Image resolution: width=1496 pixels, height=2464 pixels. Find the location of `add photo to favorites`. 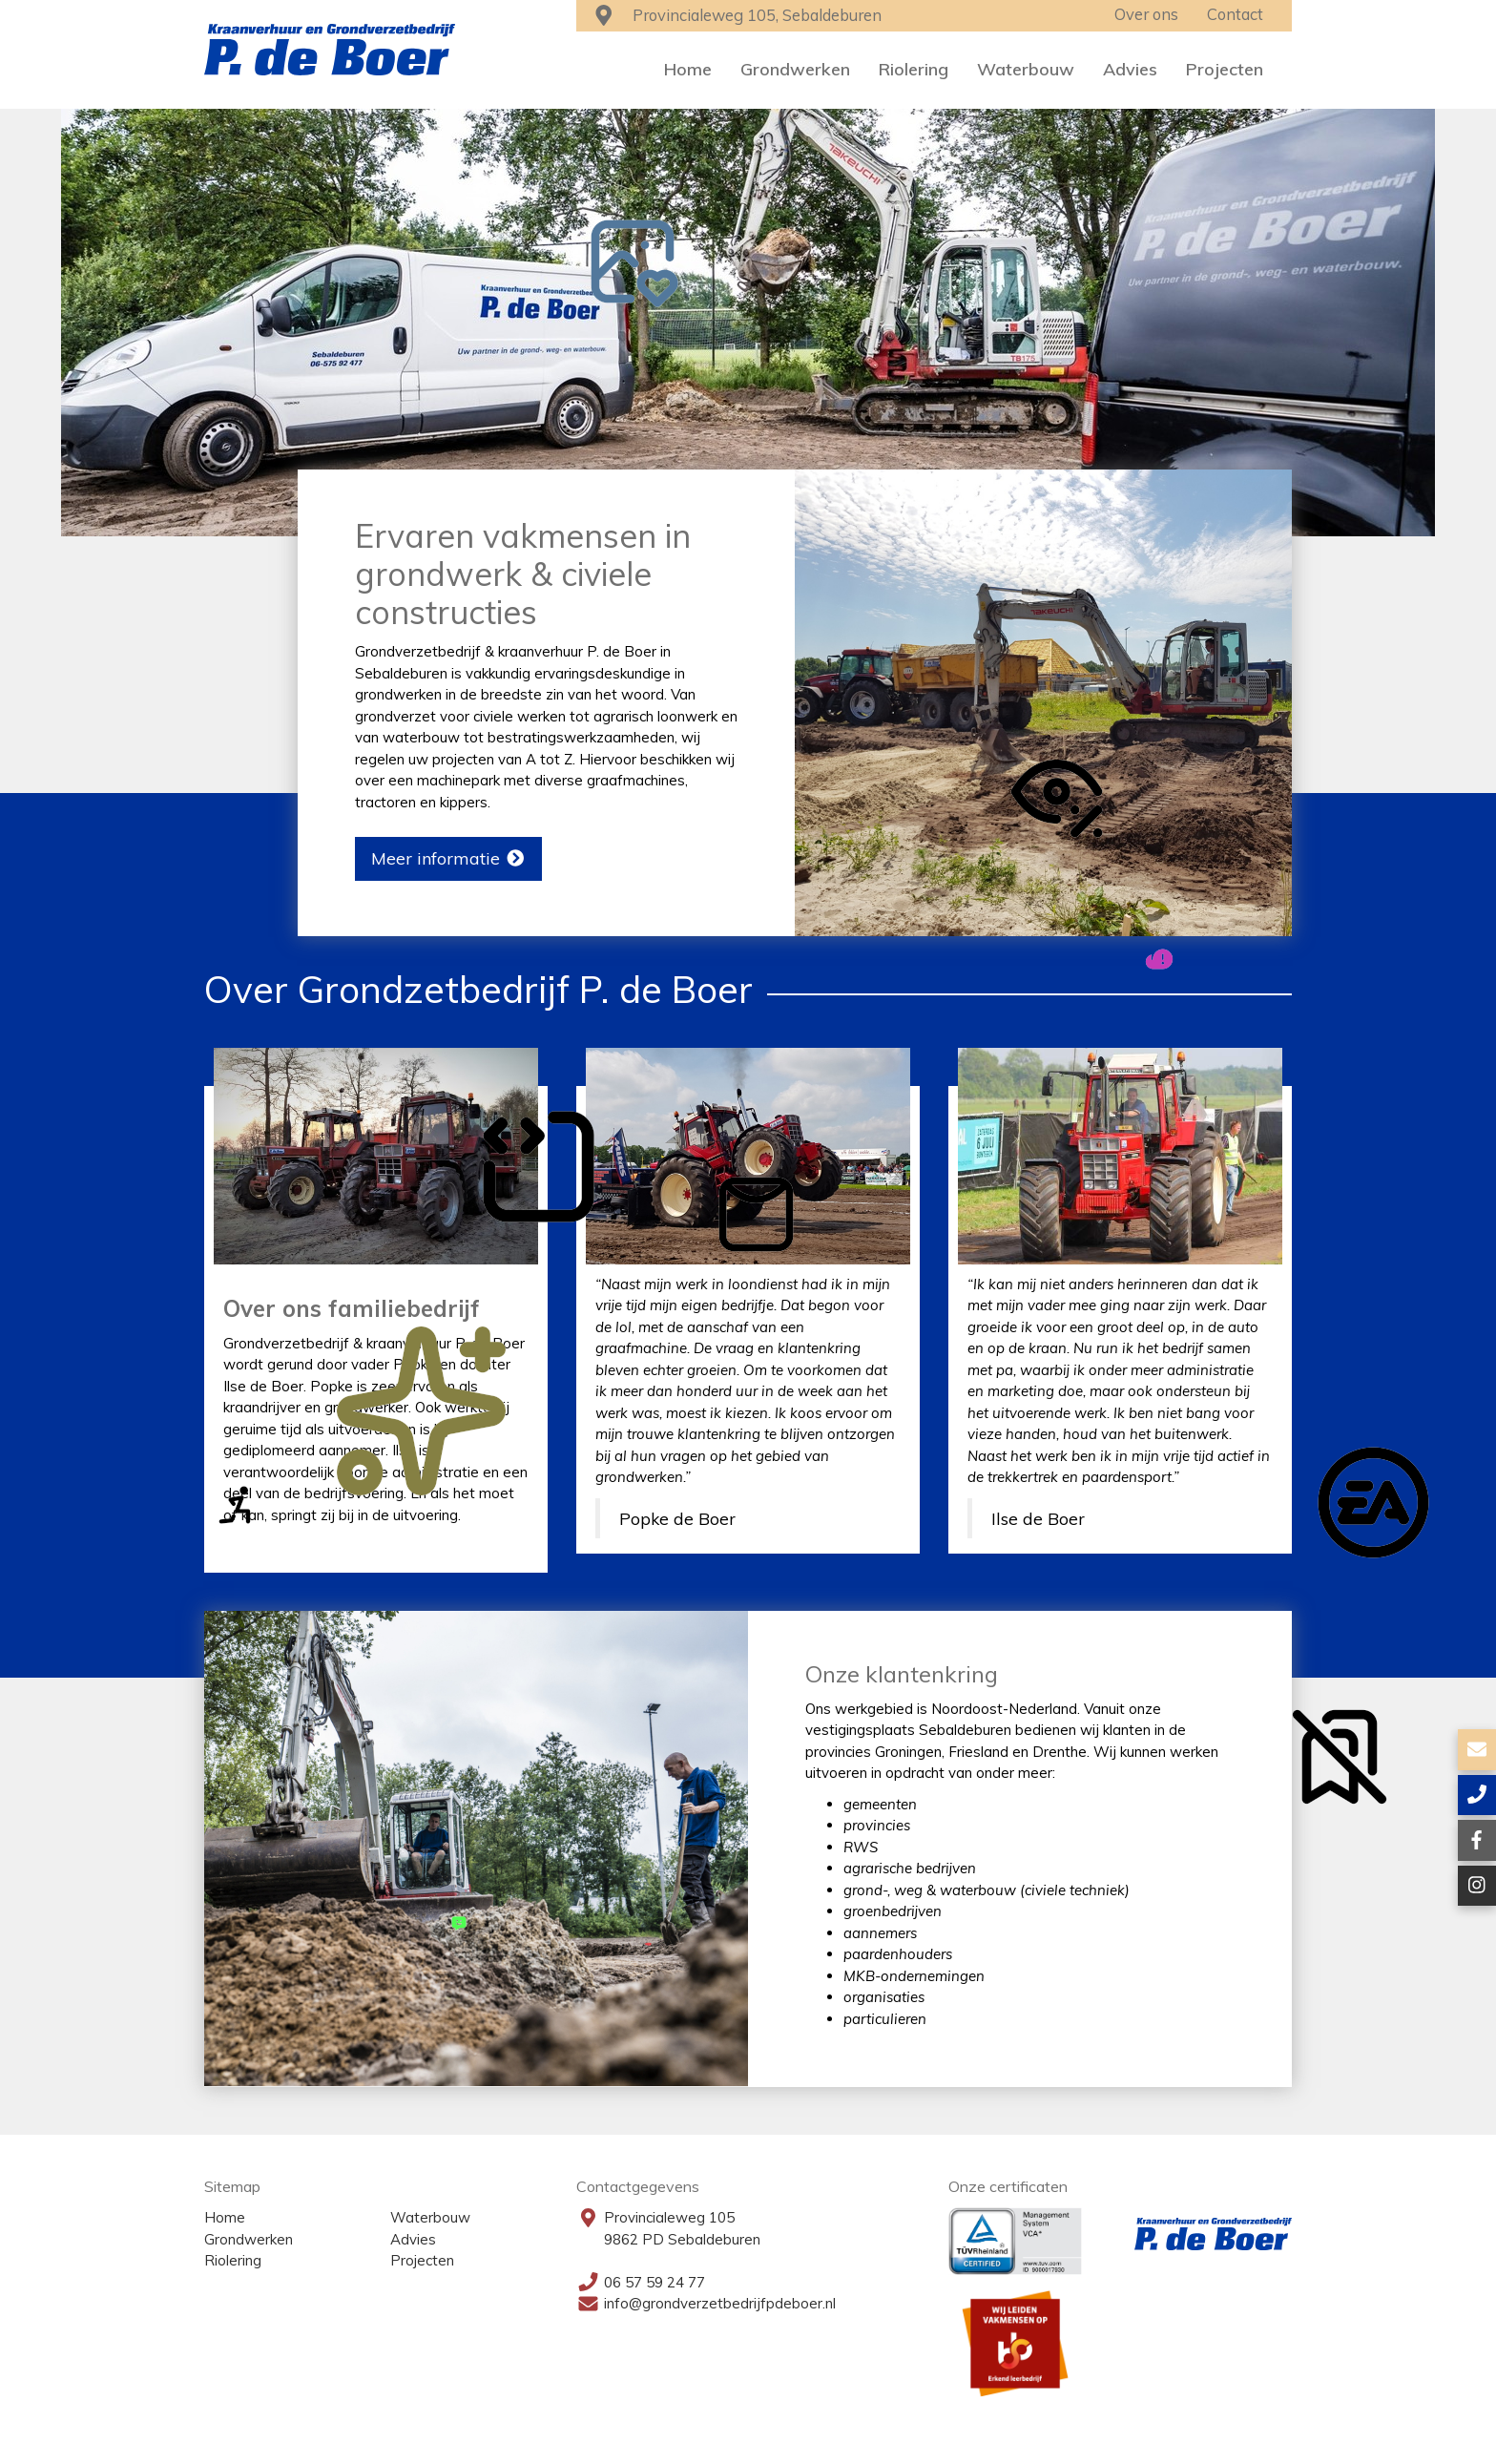

add photo to favorites is located at coordinates (633, 261).